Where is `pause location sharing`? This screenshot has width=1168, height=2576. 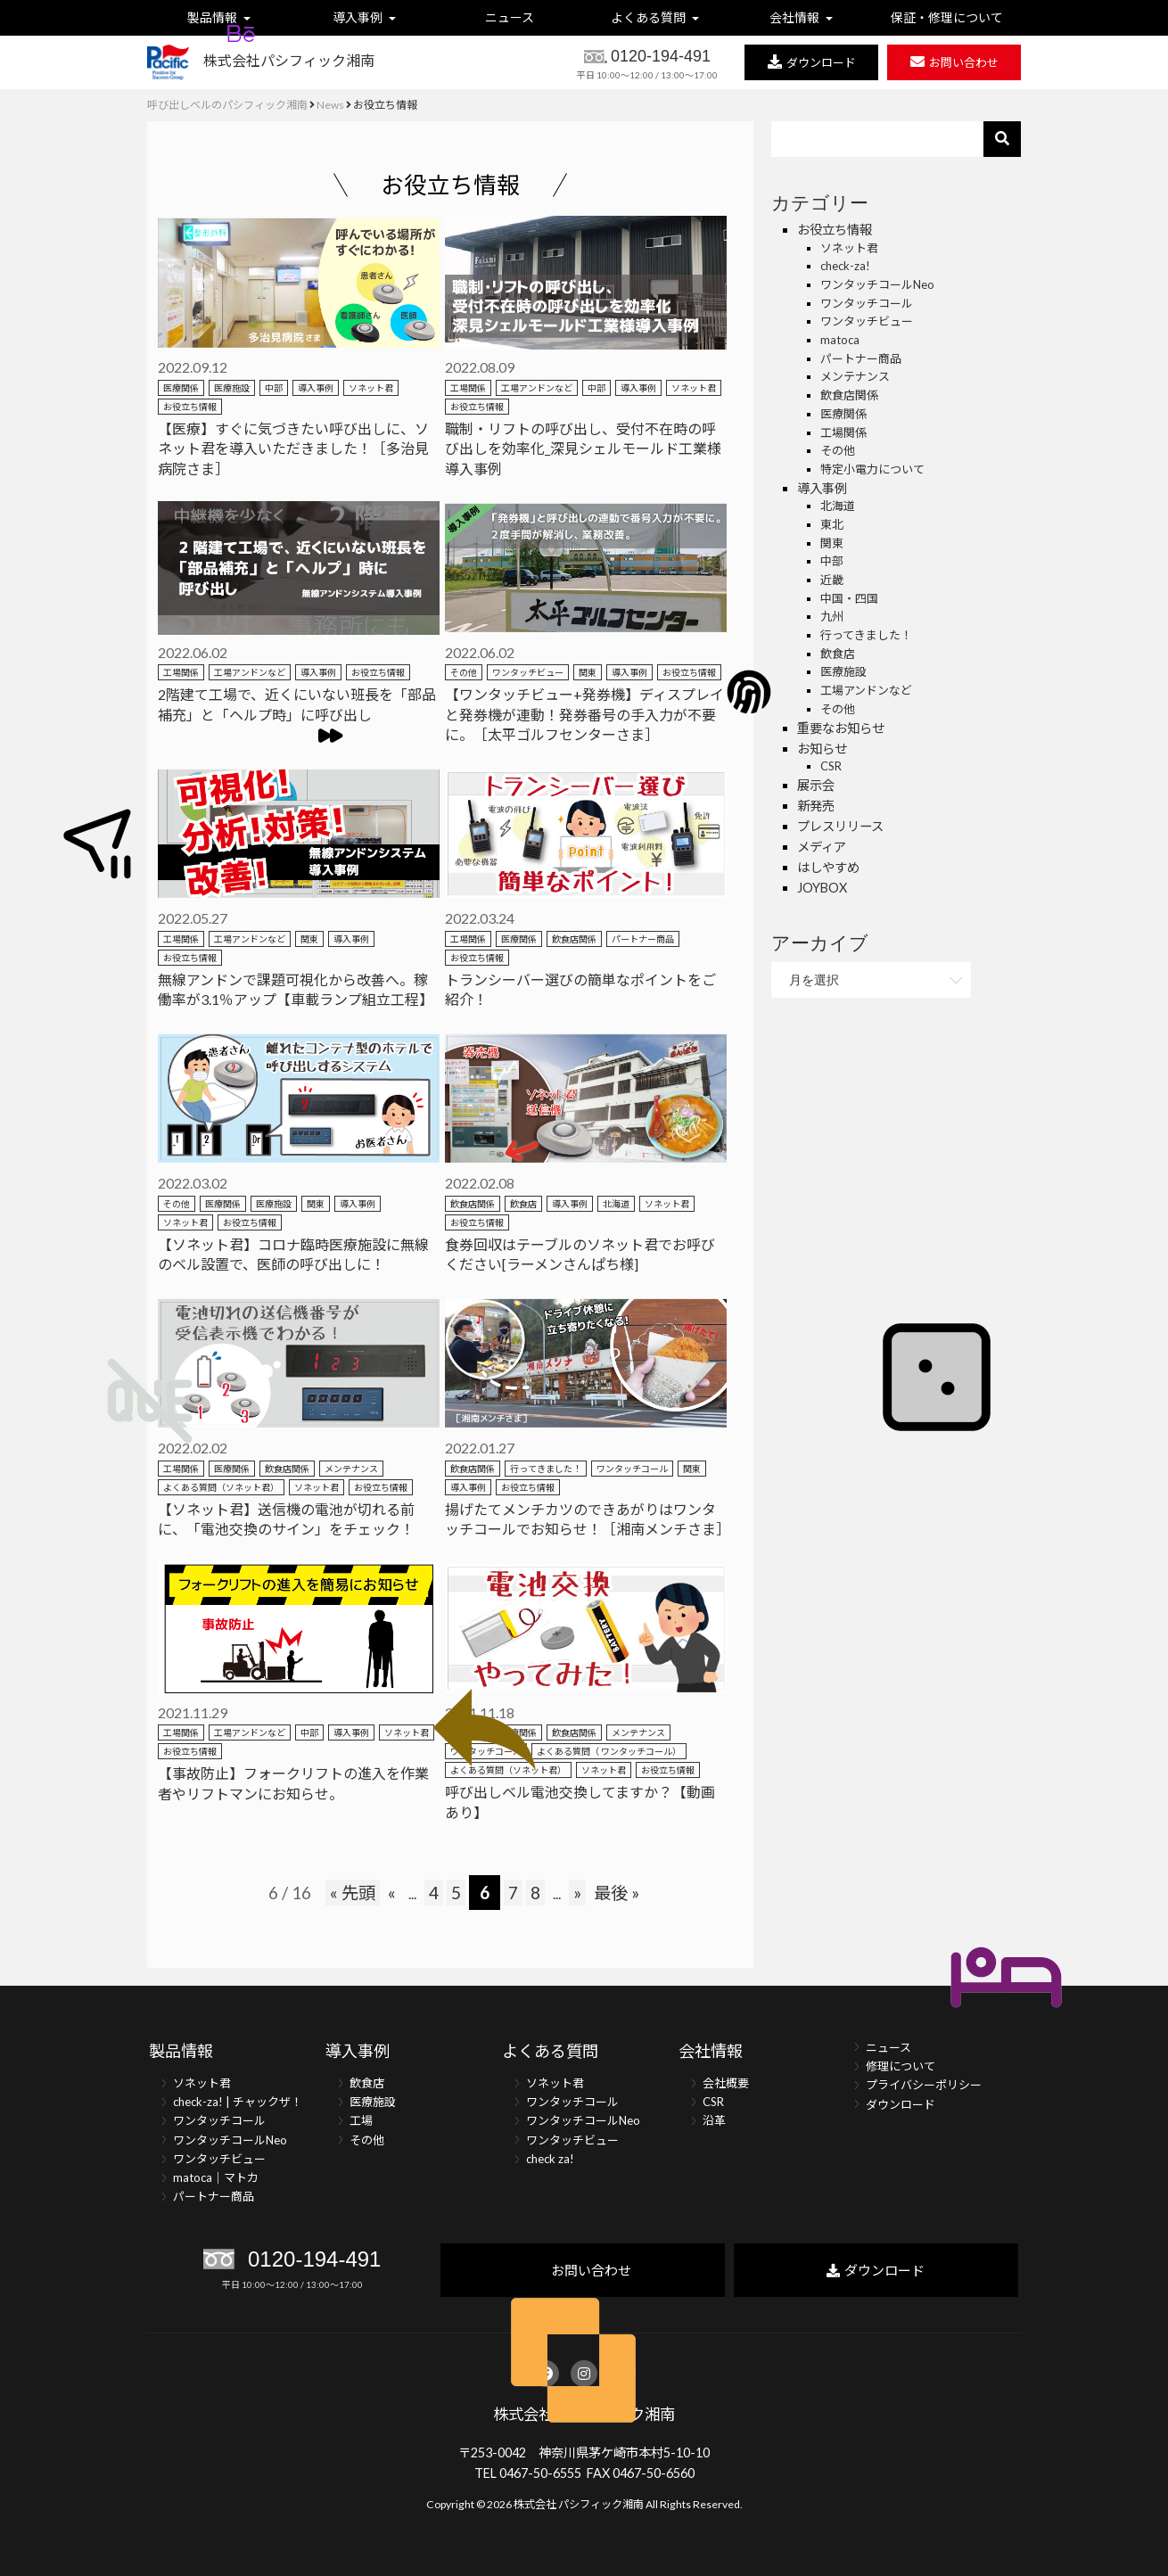
pause location sharing is located at coordinates (97, 842).